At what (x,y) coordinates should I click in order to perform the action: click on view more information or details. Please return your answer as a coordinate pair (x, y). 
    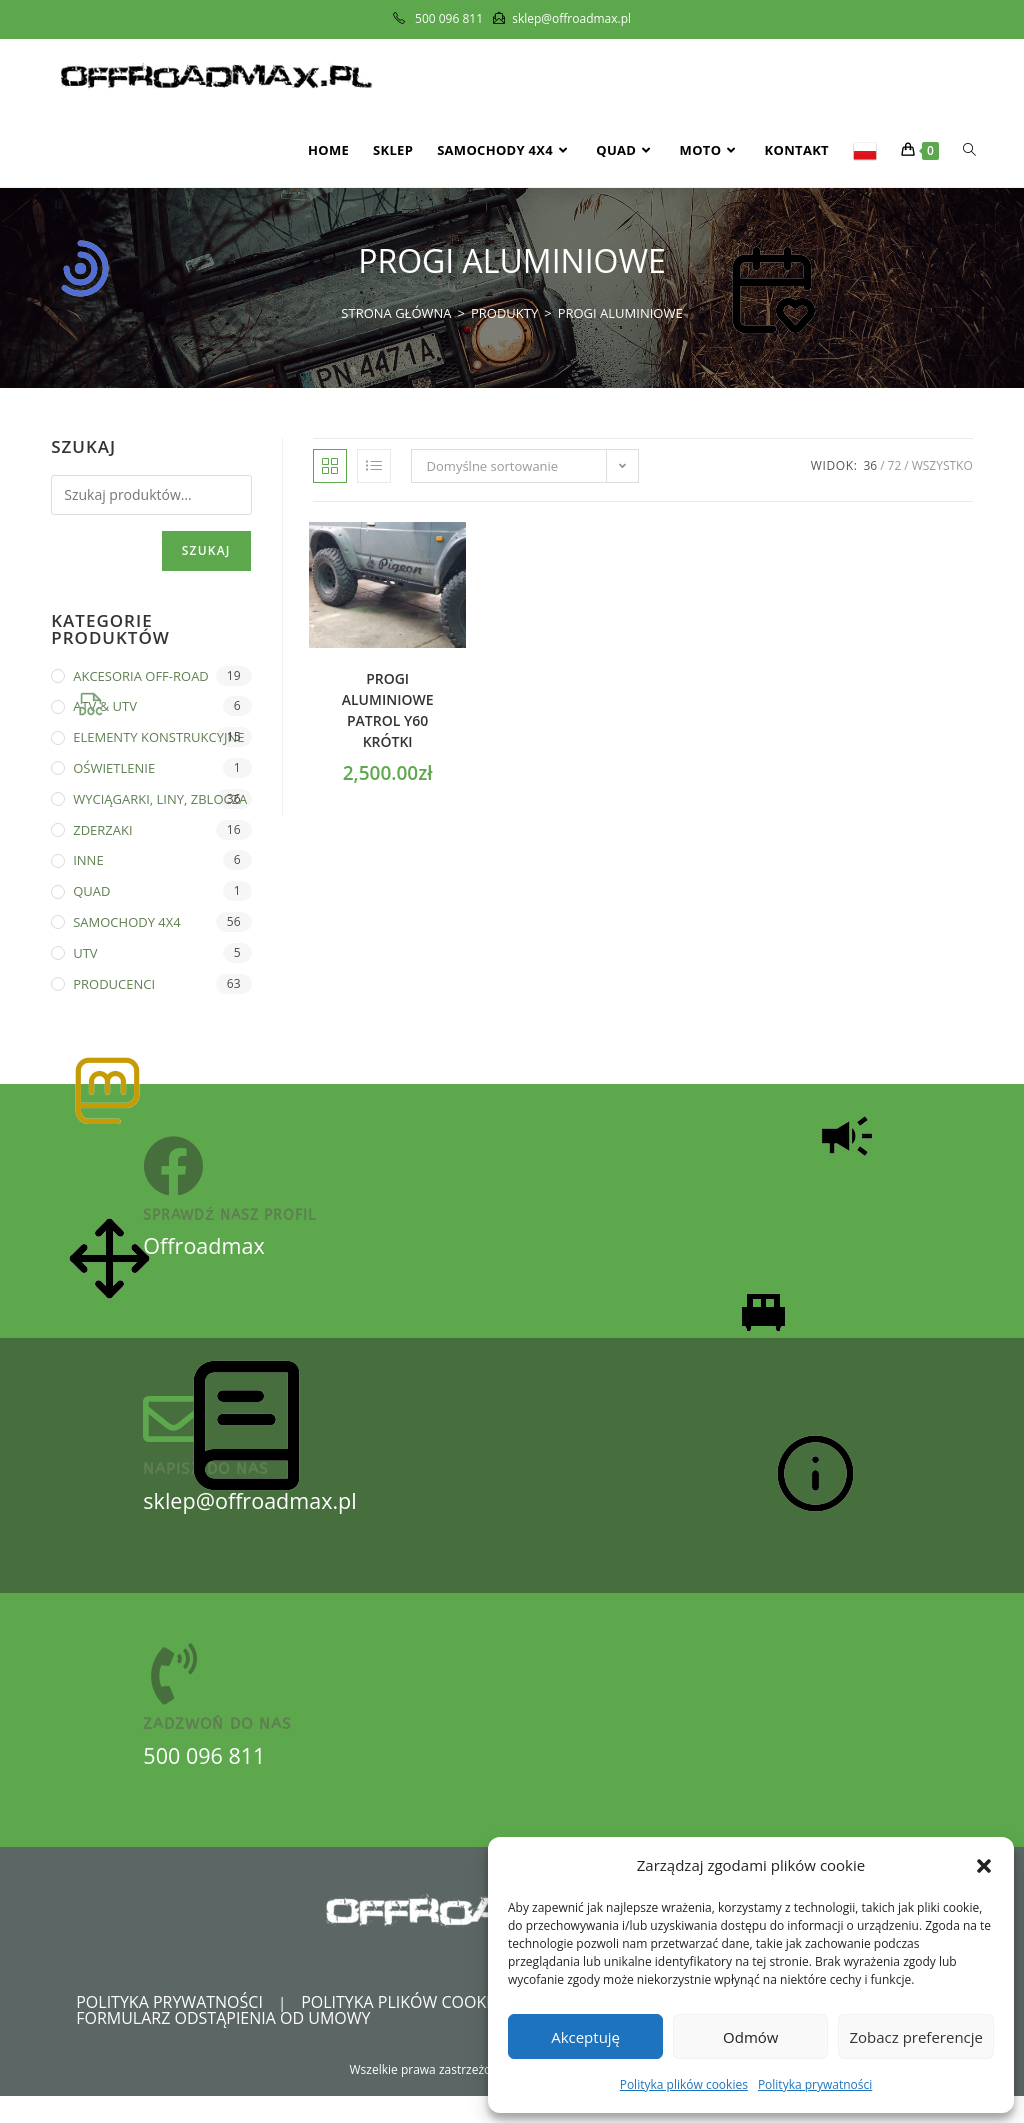
    Looking at the image, I should click on (815, 1473).